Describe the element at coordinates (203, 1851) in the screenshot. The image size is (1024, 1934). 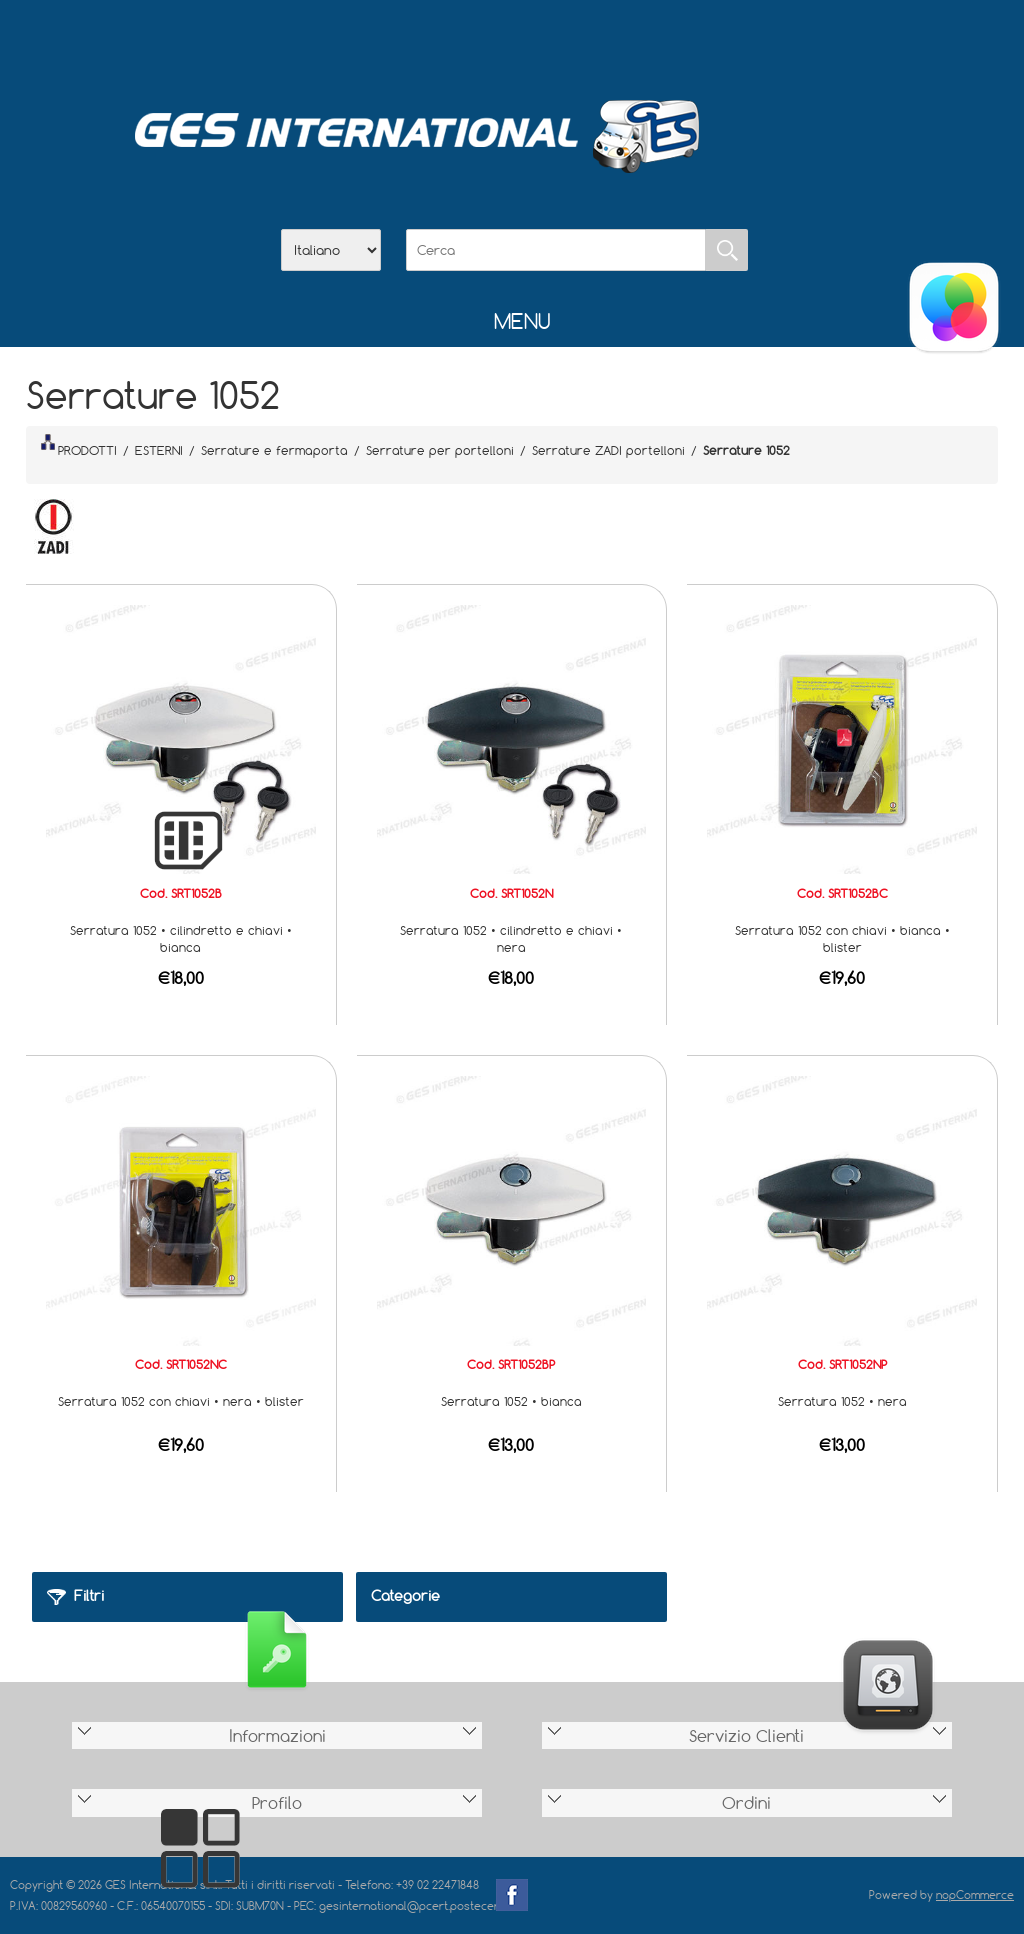
I see `access application preferences or settings` at that location.